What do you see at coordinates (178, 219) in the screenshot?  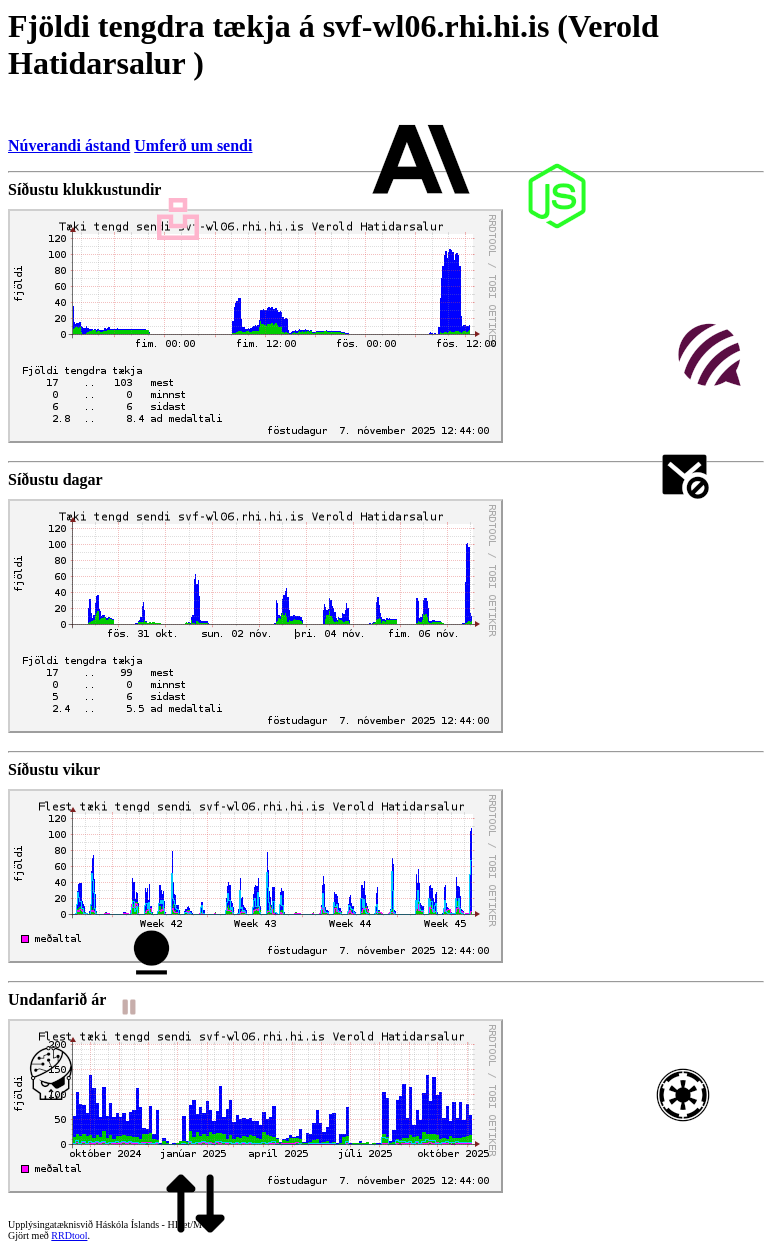 I see `unsplash logo - access free stock photos` at bounding box center [178, 219].